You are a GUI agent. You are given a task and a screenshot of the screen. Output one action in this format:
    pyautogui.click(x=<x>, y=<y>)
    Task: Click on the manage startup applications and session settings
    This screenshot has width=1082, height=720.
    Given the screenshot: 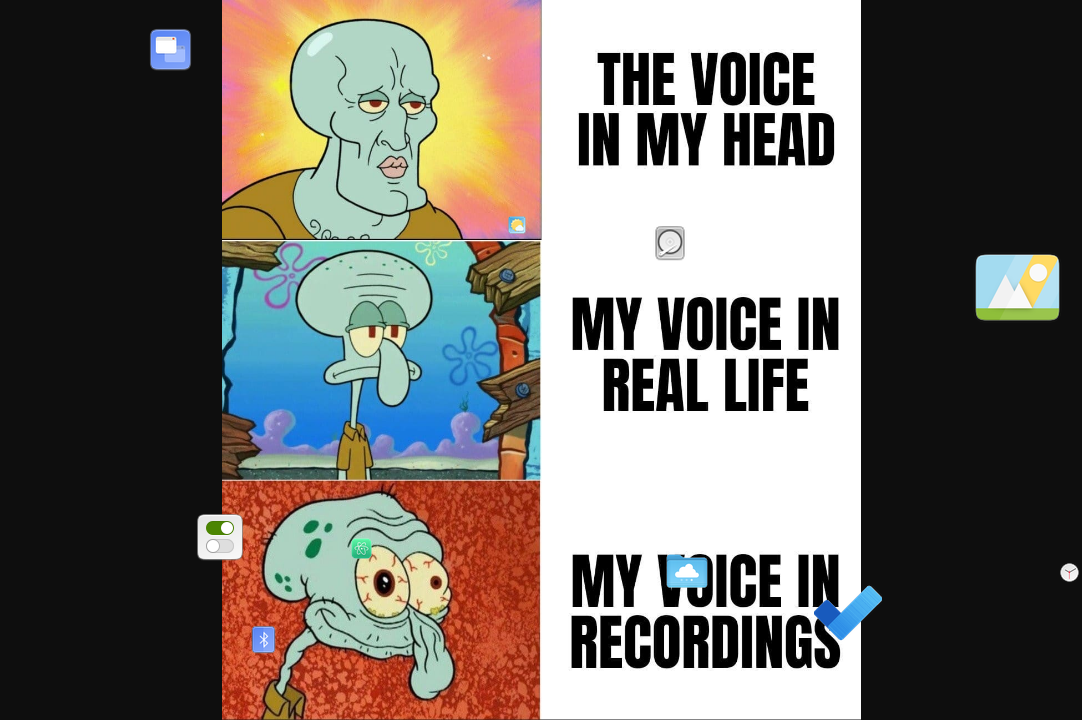 What is the action you would take?
    pyautogui.click(x=170, y=49)
    